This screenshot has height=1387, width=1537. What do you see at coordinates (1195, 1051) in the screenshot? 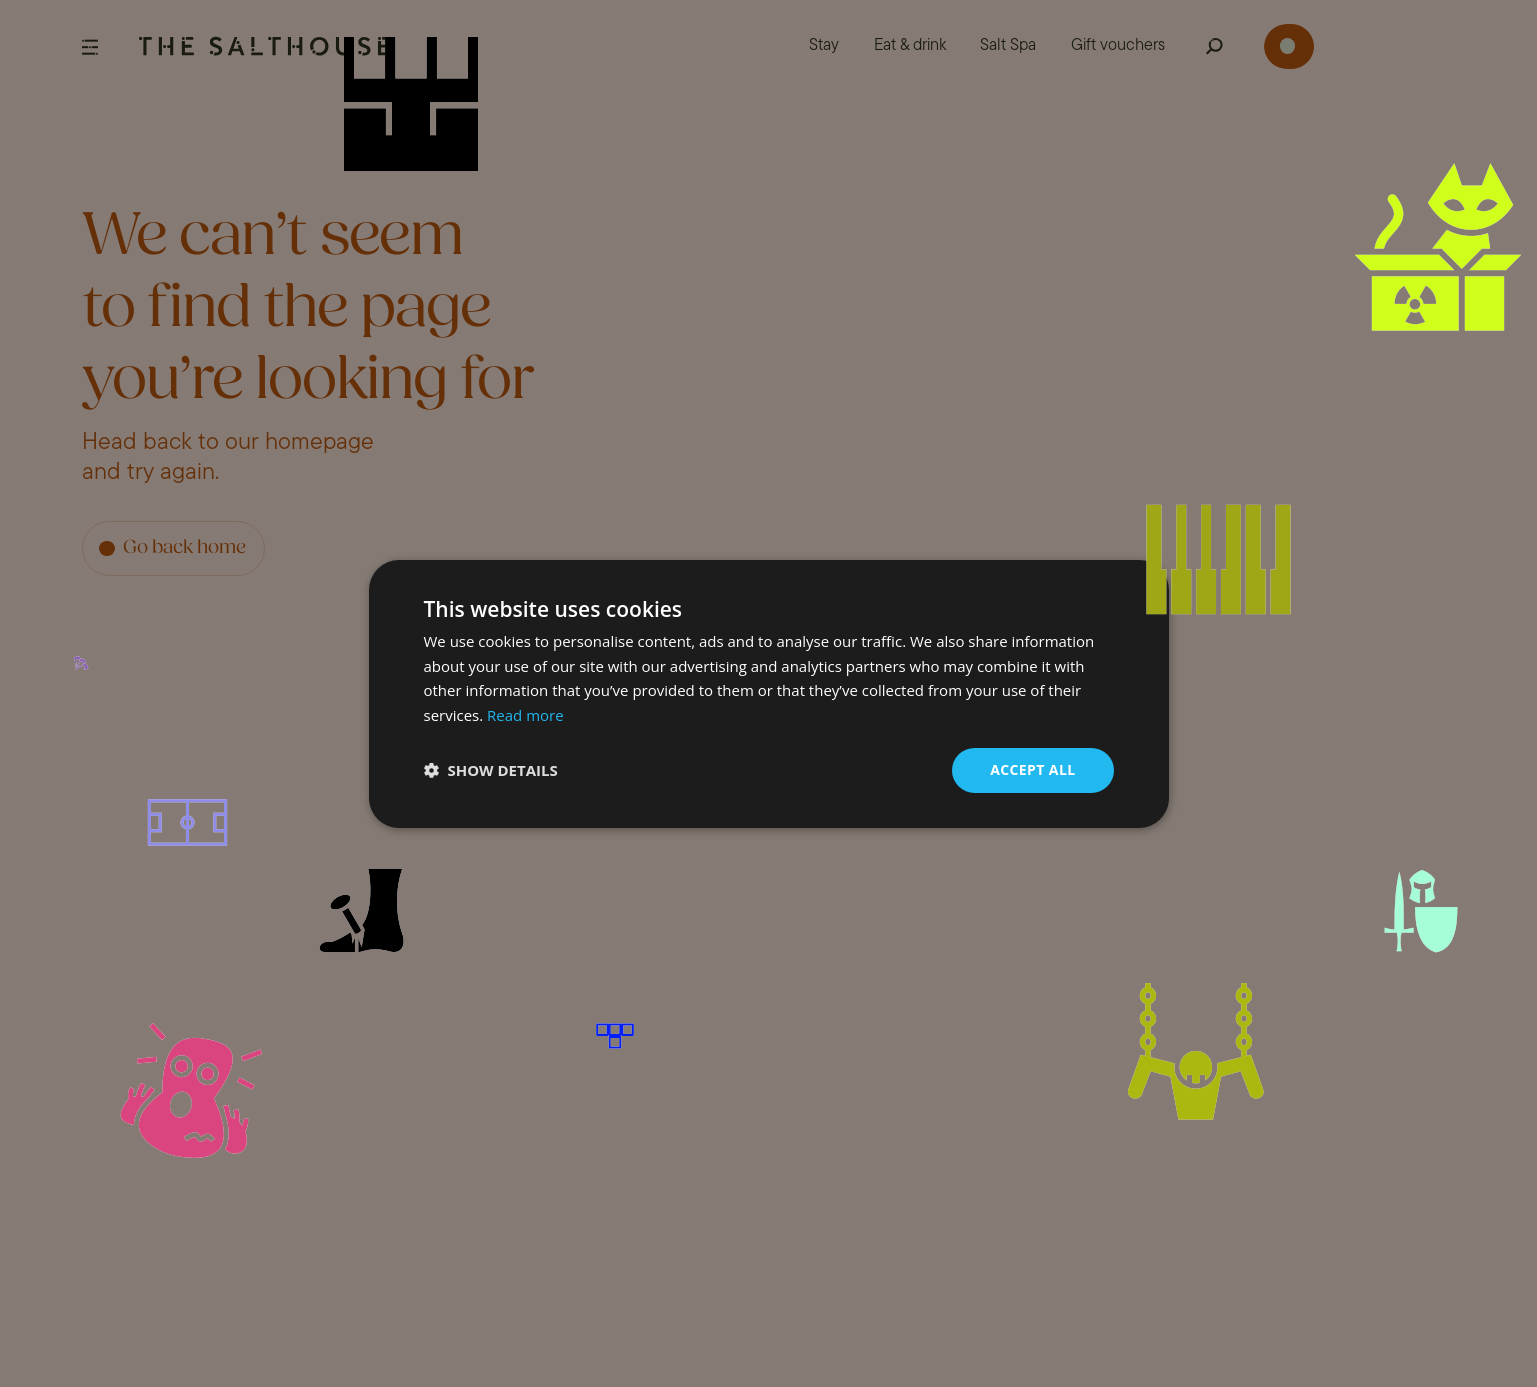
I see `indicates a captured or restrained character status` at bounding box center [1195, 1051].